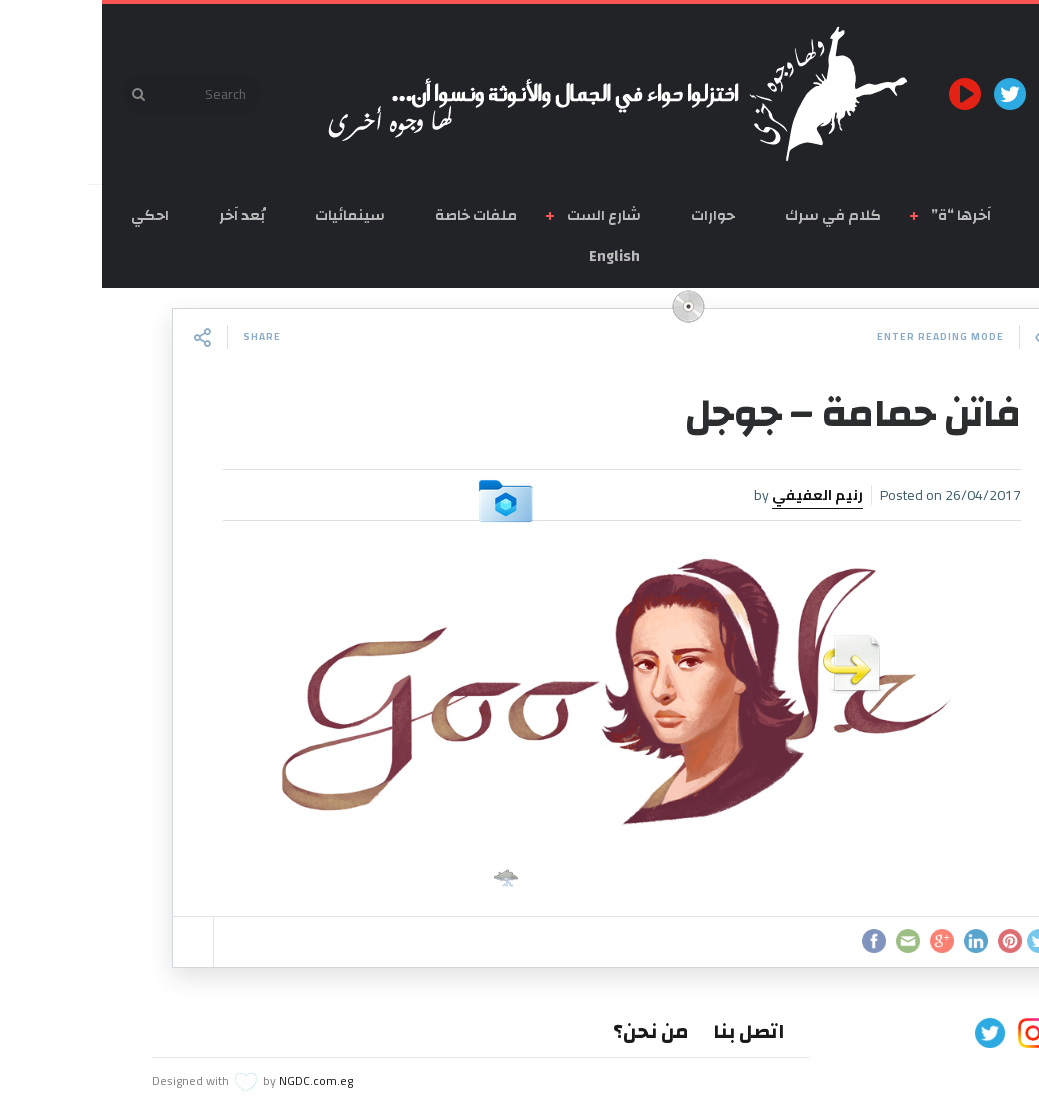  I want to click on indicates stormy weather conditions, so click(506, 877).